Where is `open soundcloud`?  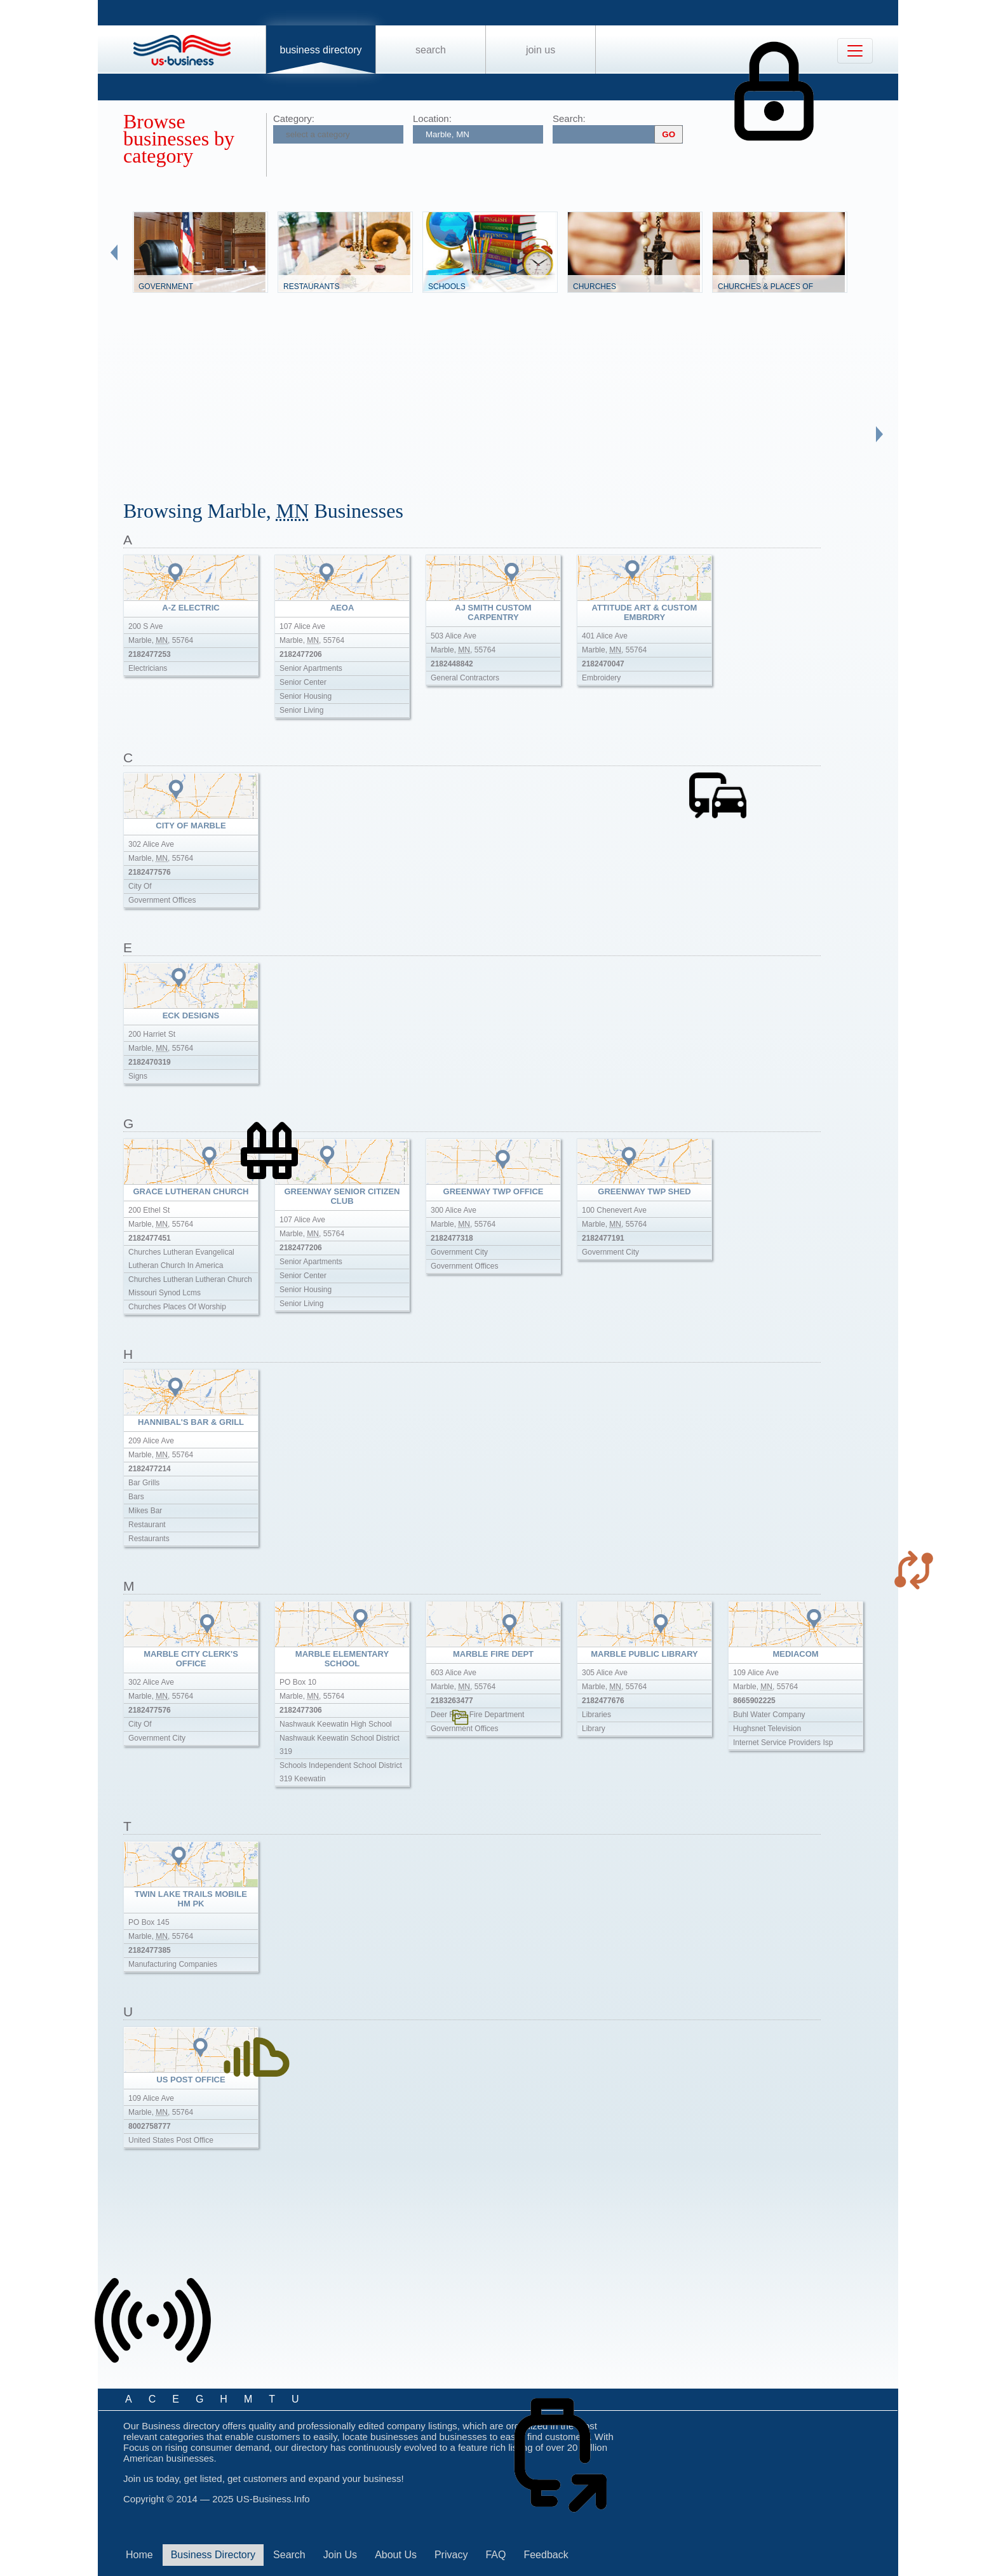 open soundcloud is located at coordinates (257, 2057).